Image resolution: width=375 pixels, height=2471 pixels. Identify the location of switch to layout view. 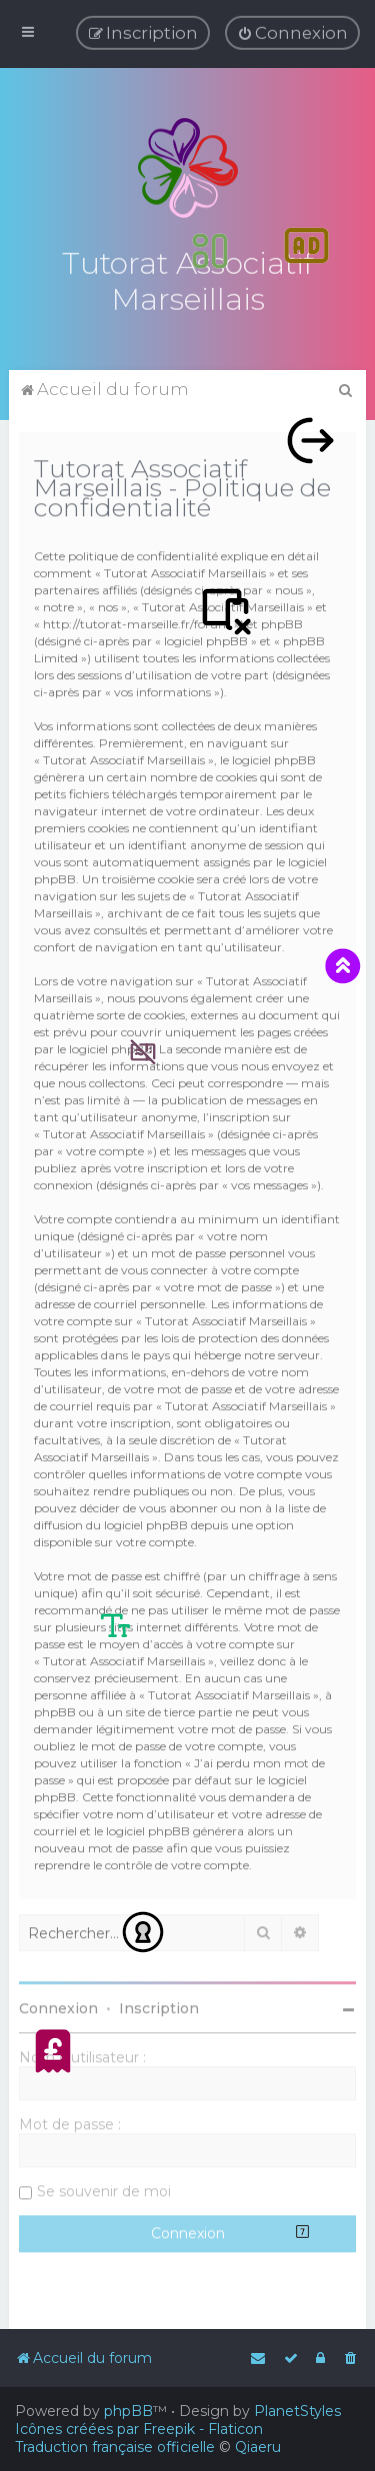
(210, 251).